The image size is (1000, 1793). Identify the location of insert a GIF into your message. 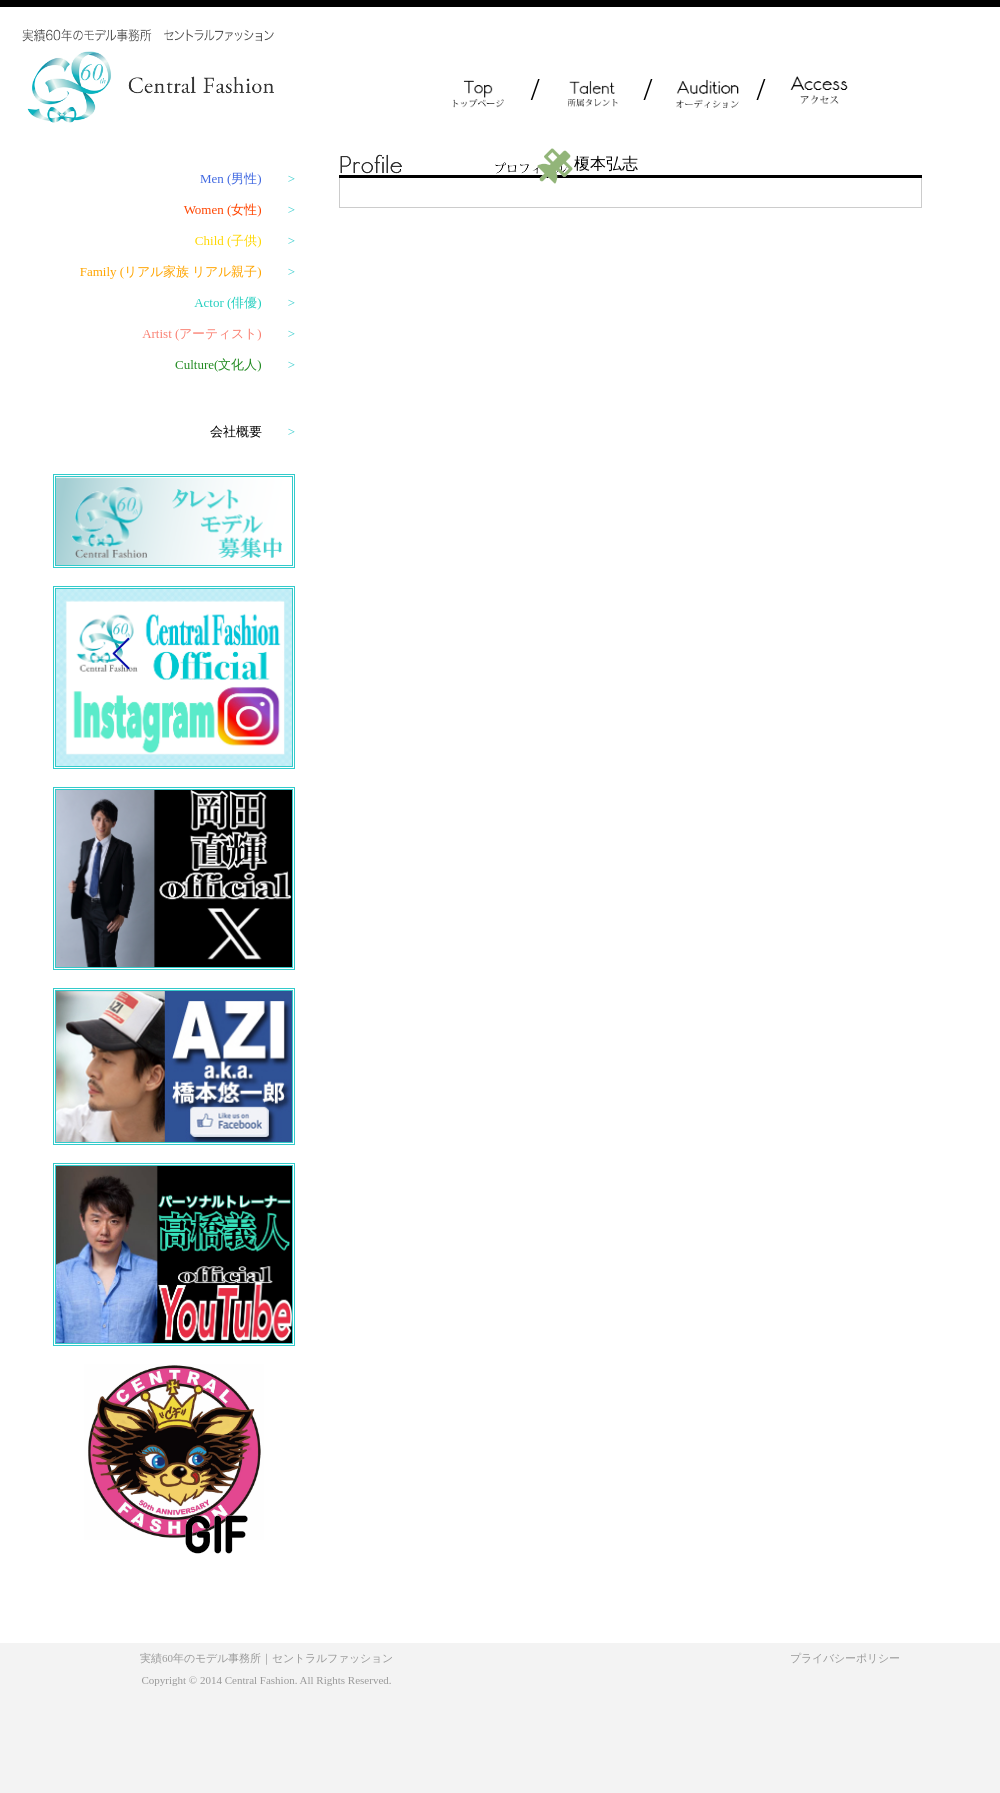
(215, 1534).